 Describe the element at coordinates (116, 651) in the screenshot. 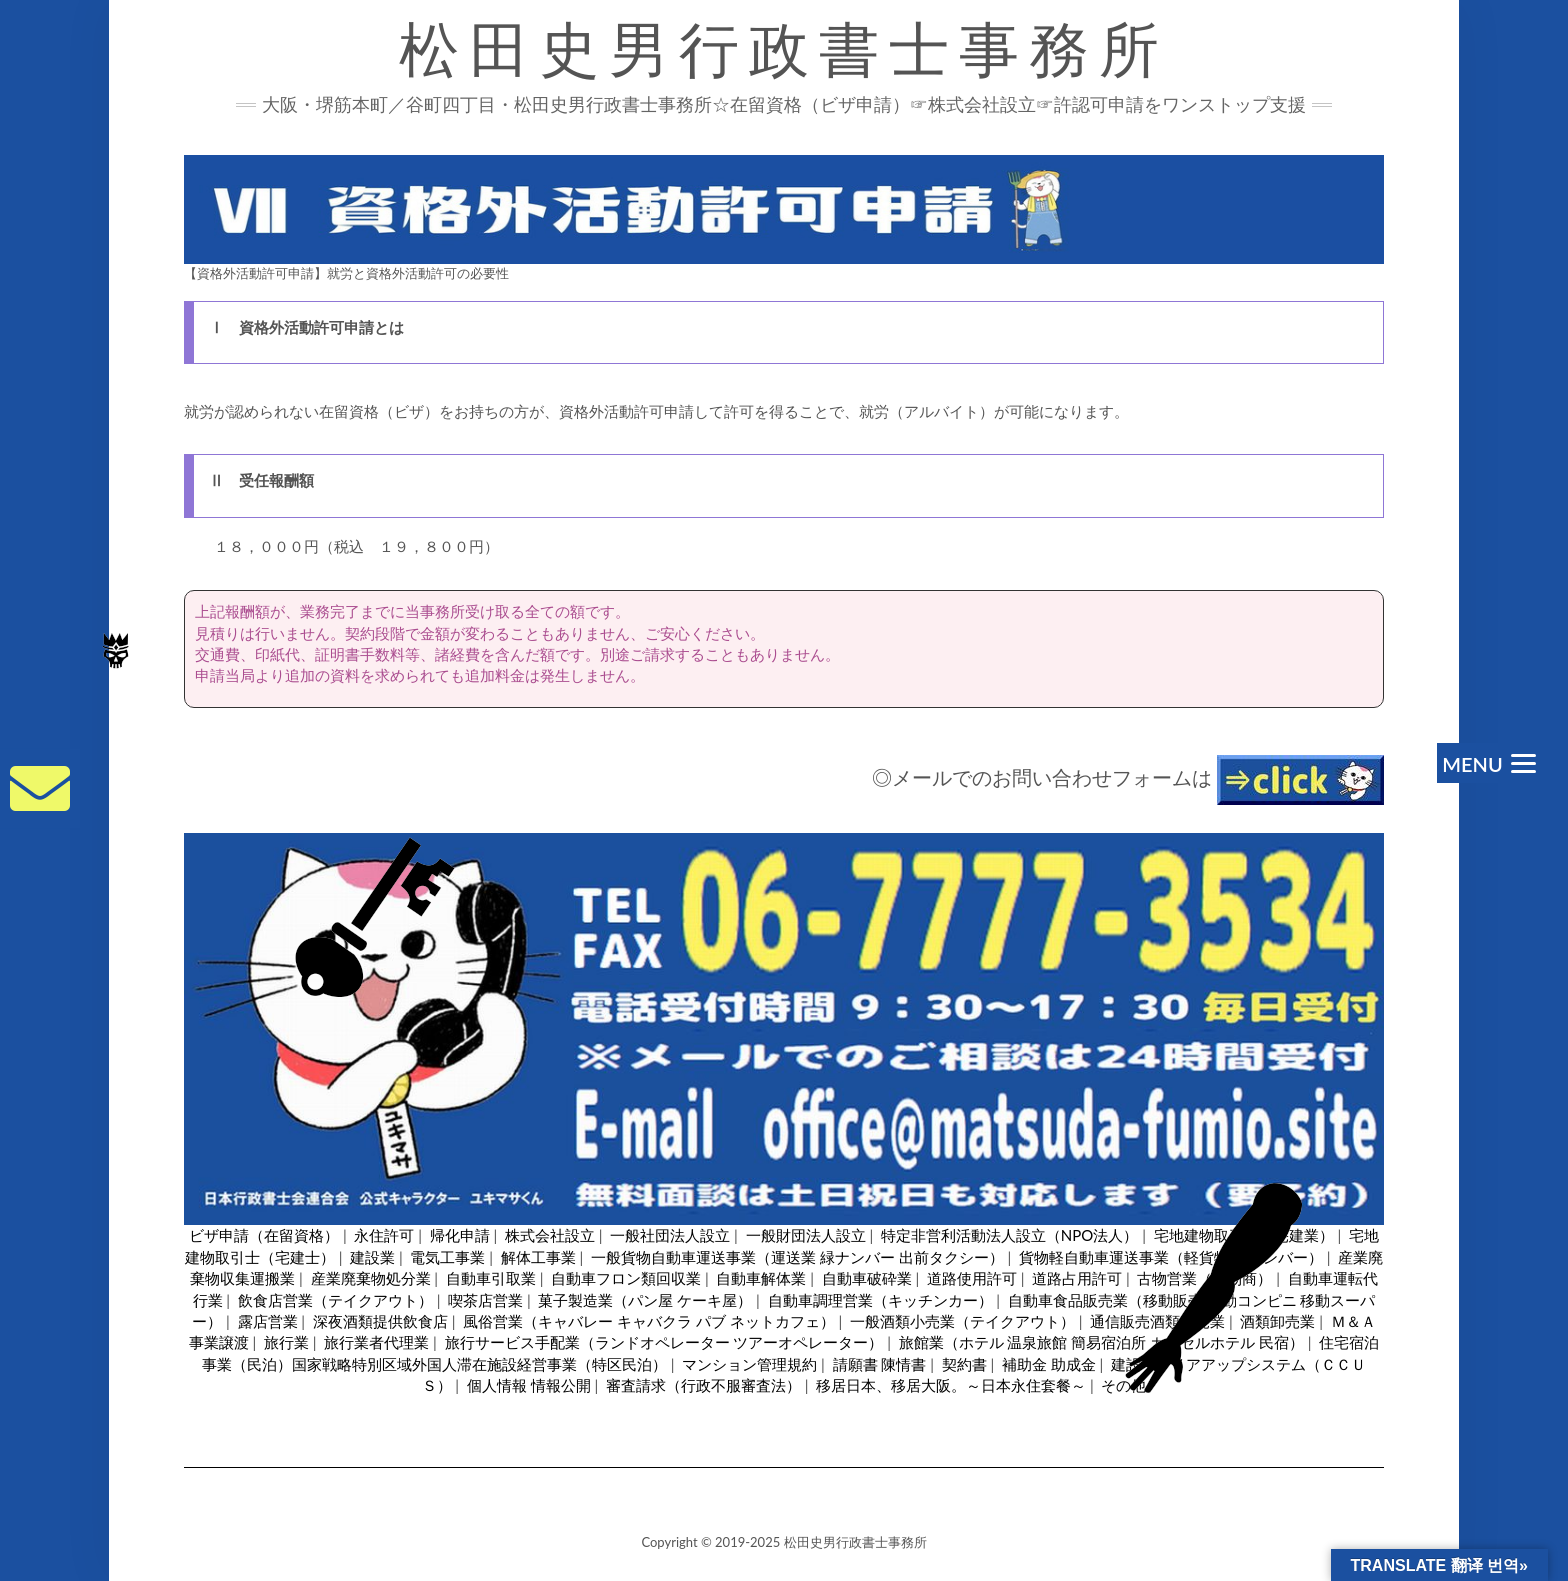

I see `indicates a boss enemy or final challenge` at that location.